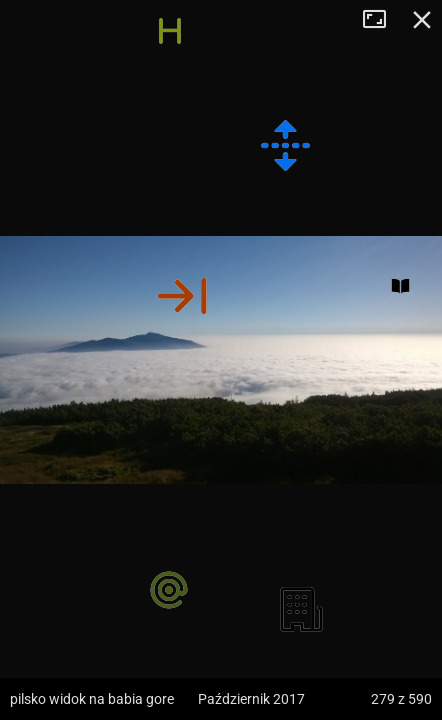 The width and height of the screenshot is (442, 720). I want to click on mailgun email service integration, so click(169, 590).